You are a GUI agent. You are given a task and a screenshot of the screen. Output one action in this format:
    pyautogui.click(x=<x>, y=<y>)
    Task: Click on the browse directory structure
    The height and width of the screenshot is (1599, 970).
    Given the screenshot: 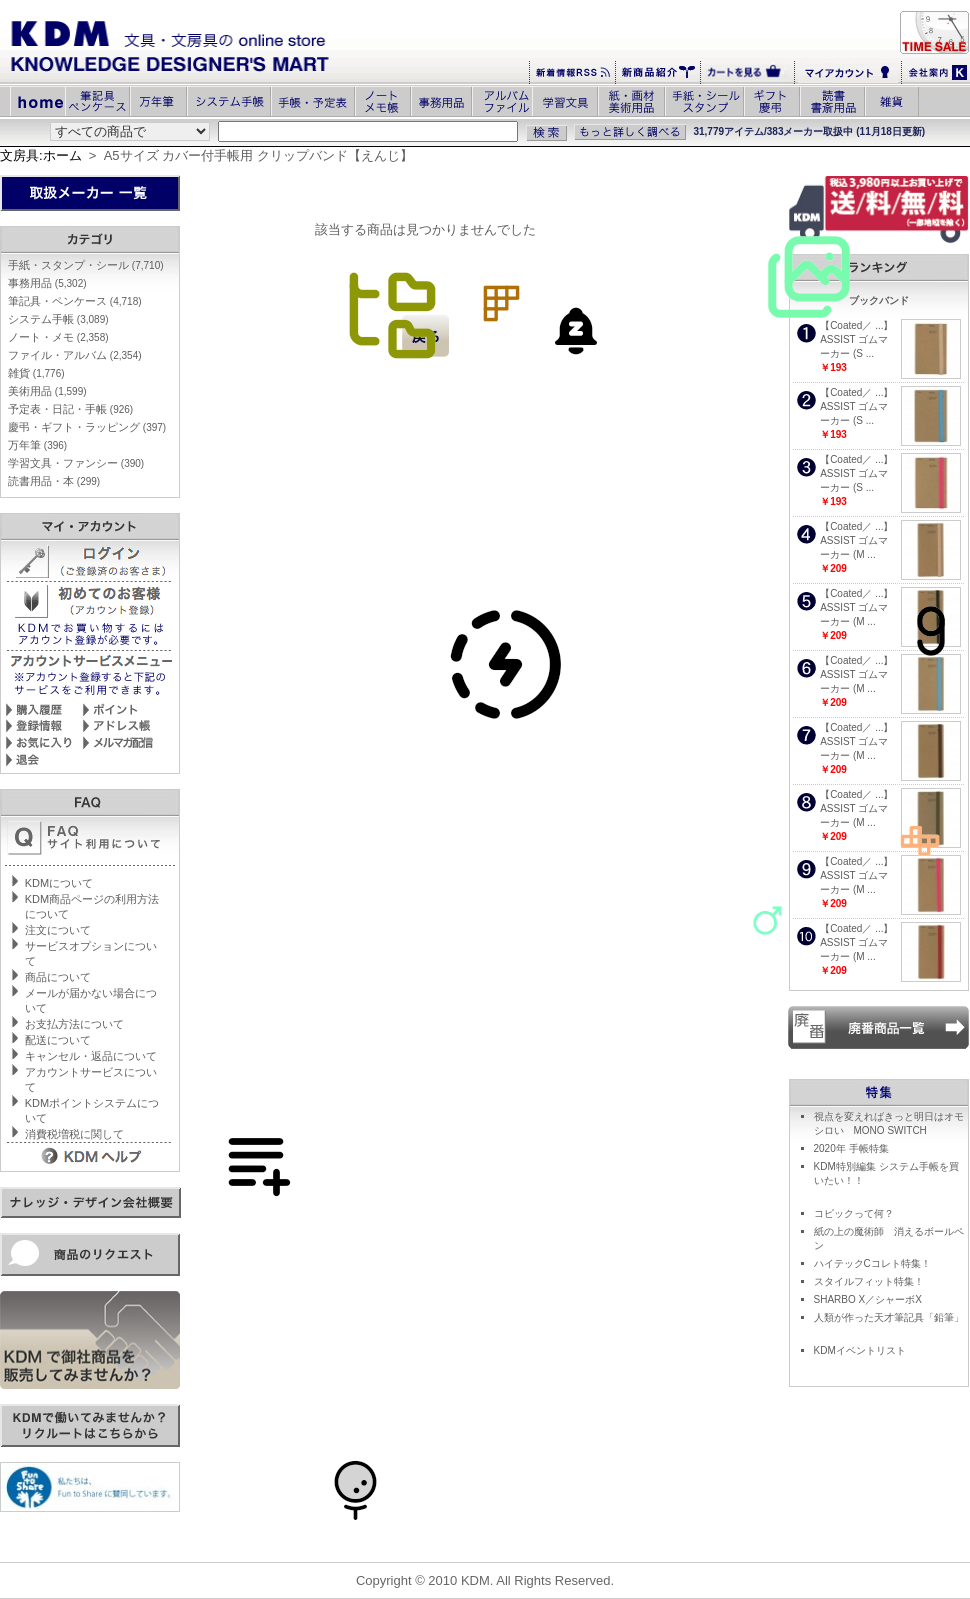 What is the action you would take?
    pyautogui.click(x=392, y=315)
    